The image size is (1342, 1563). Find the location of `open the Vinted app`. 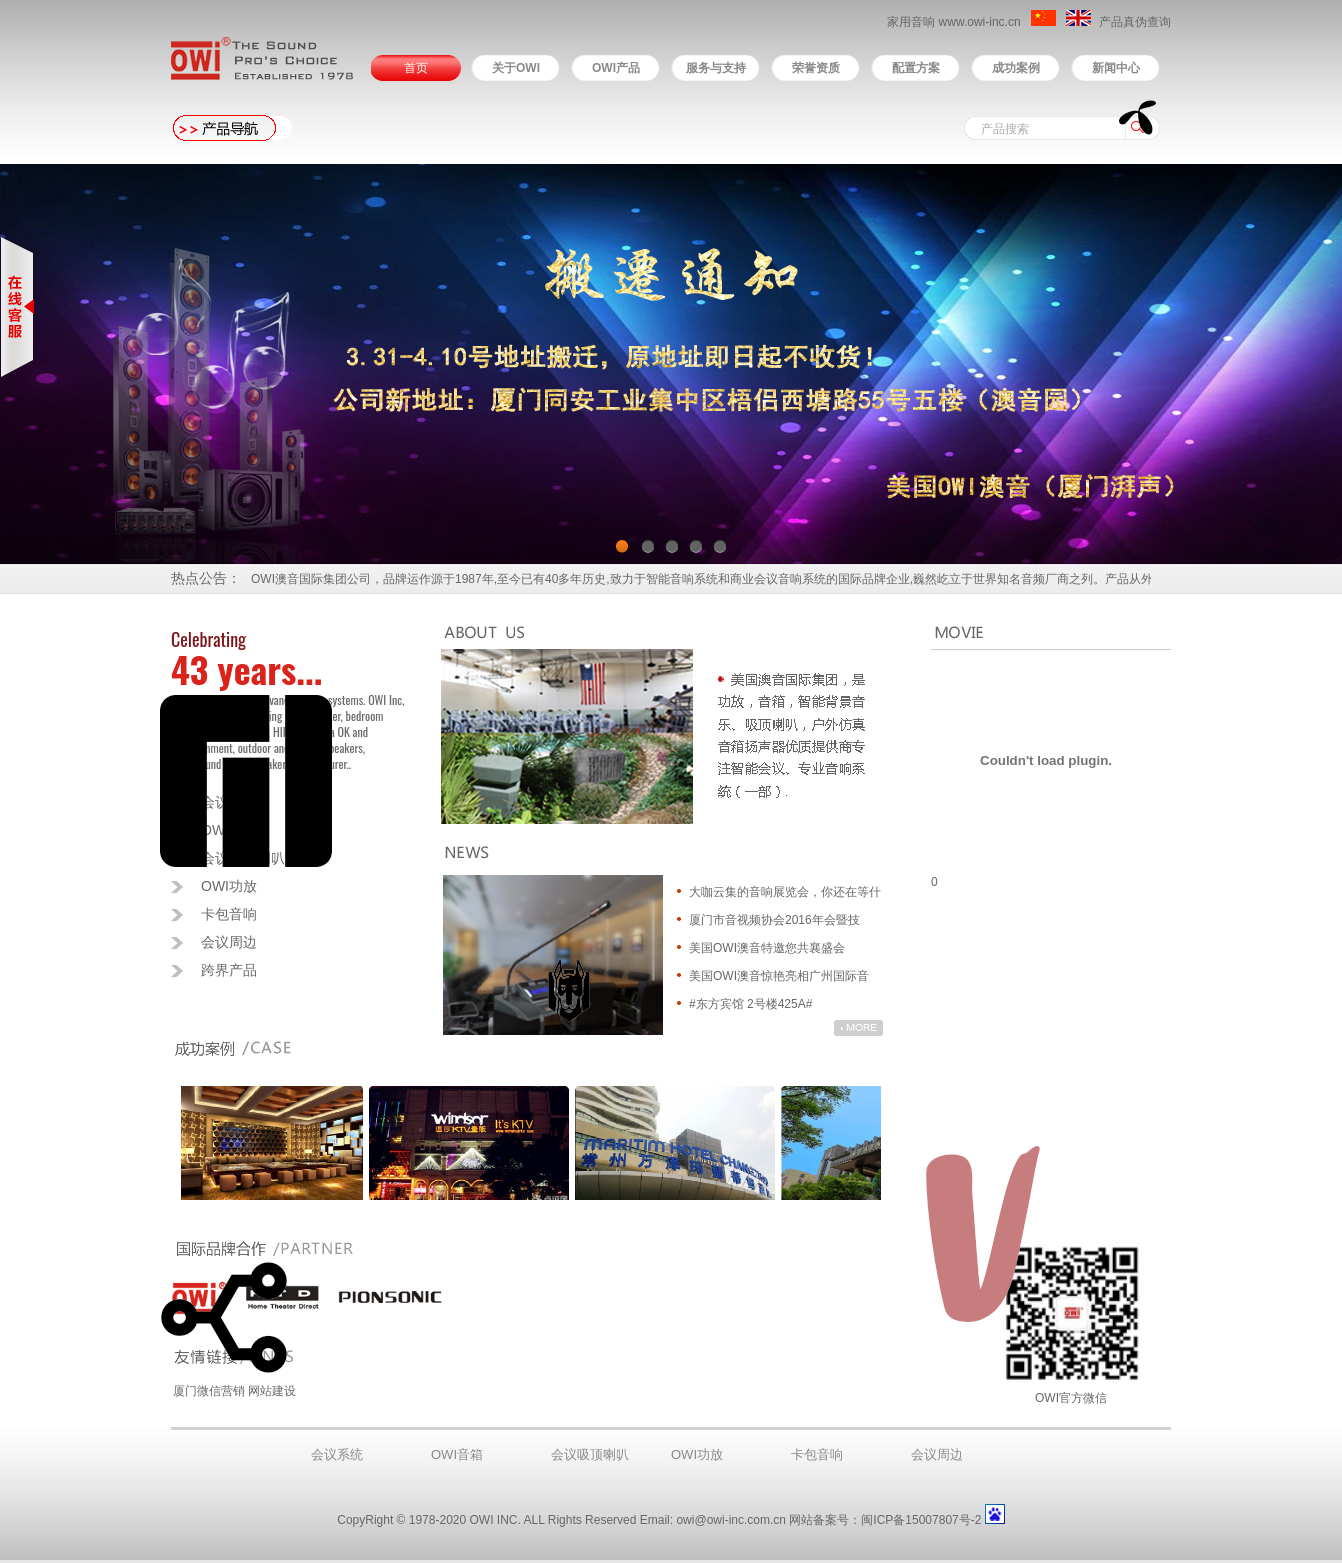

open the Vinted app is located at coordinates (983, 1234).